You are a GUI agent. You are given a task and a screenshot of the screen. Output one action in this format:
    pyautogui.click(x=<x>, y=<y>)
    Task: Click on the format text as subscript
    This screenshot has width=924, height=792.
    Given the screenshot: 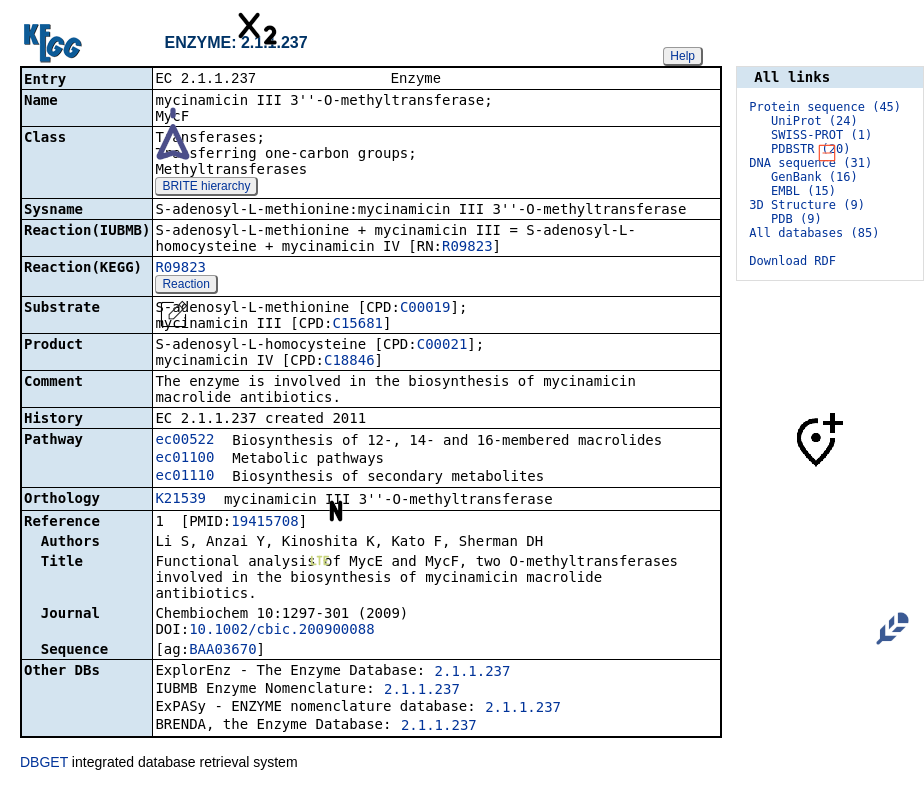 What is the action you would take?
    pyautogui.click(x=255, y=25)
    